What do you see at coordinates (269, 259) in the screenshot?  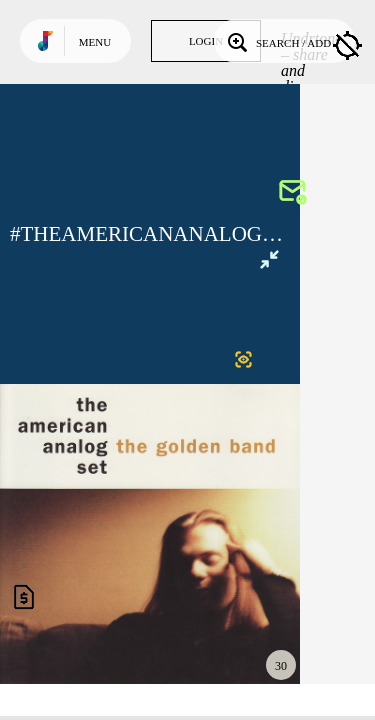 I see `minimize or collapse window` at bounding box center [269, 259].